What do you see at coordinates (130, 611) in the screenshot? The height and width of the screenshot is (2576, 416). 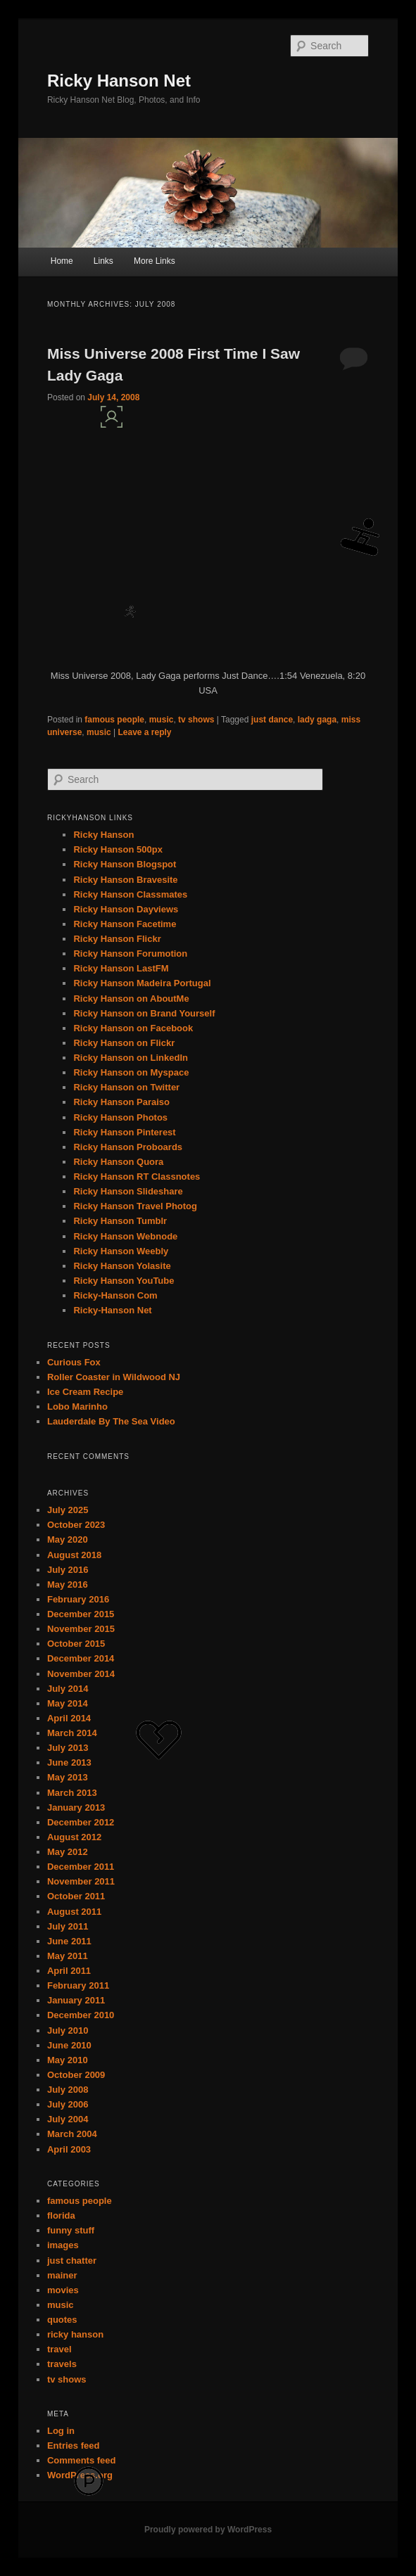 I see `start a running or fitness activity` at bounding box center [130, 611].